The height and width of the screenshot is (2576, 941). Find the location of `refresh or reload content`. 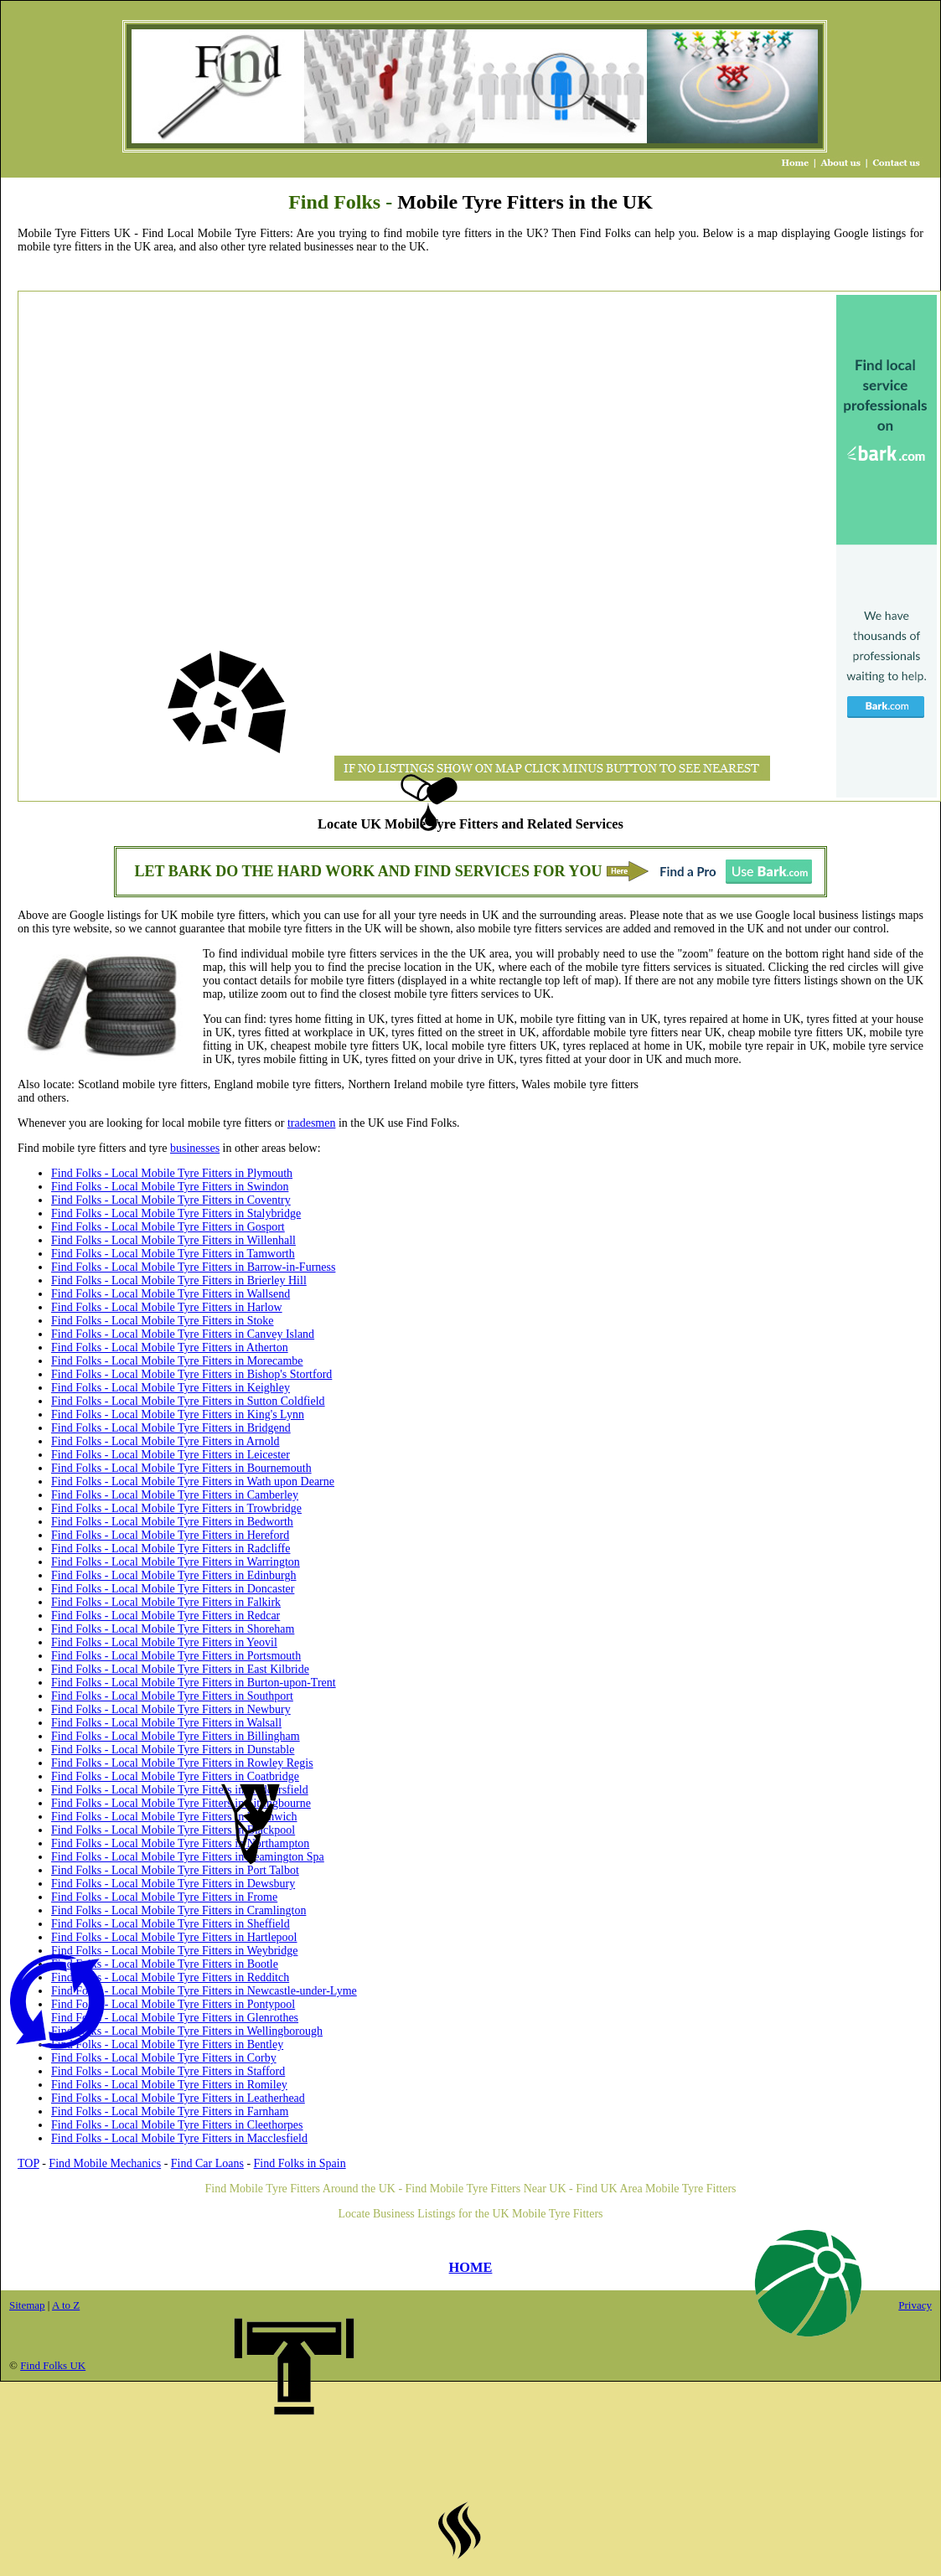

refresh or reload content is located at coordinates (58, 2001).